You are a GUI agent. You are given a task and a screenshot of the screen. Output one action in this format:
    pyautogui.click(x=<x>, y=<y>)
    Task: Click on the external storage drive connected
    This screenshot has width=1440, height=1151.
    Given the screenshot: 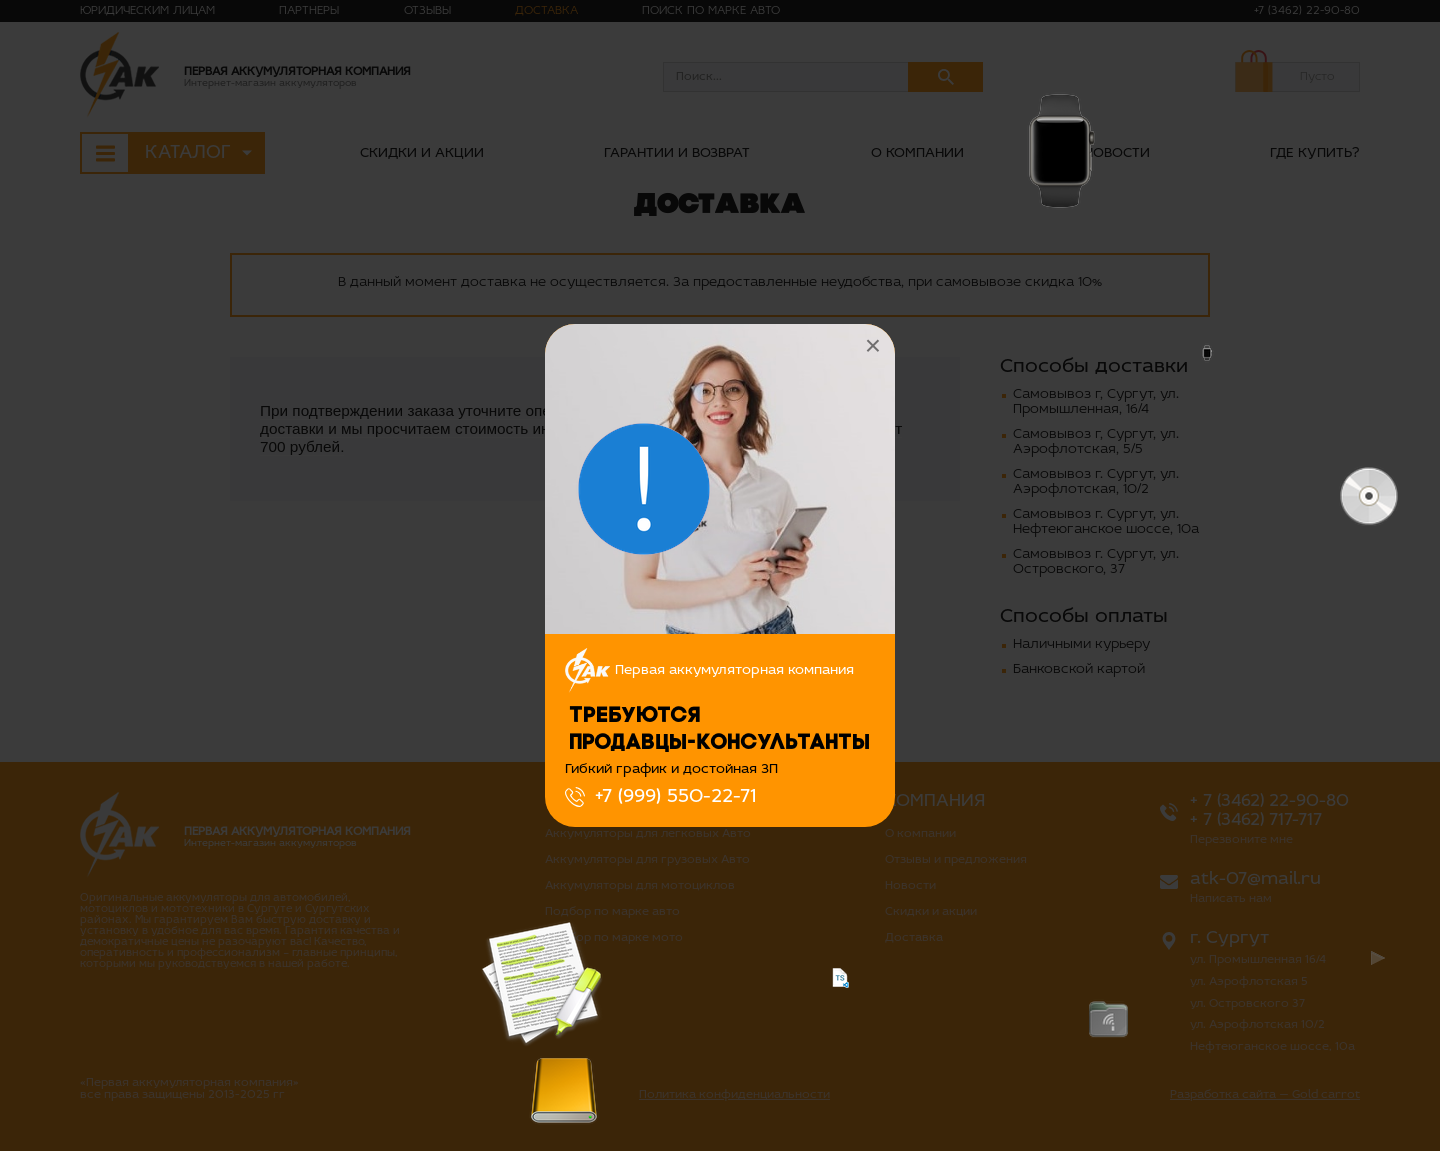 What is the action you would take?
    pyautogui.click(x=564, y=1090)
    